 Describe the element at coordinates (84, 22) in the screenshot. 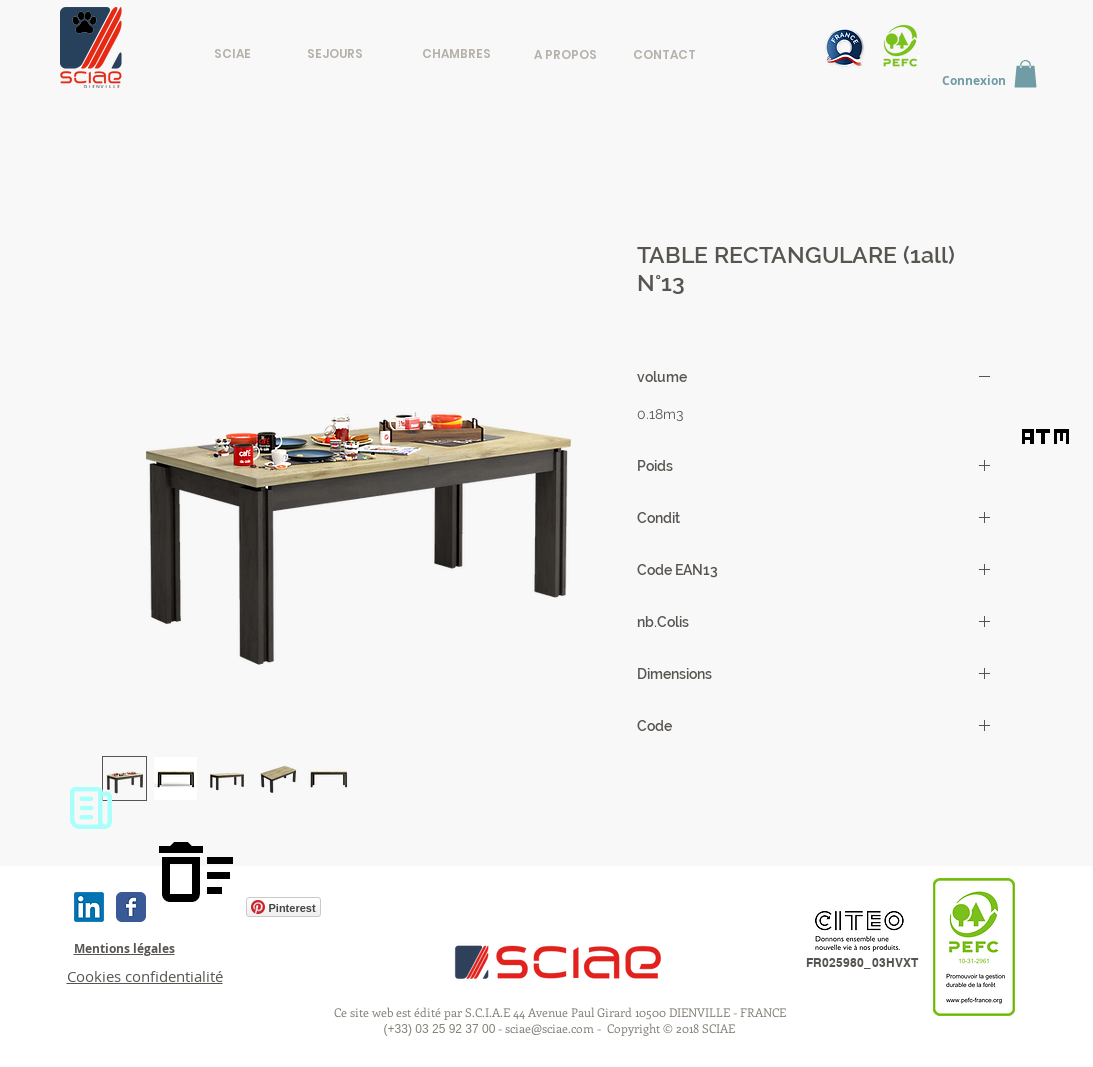

I see `access pet-related features or settings` at that location.